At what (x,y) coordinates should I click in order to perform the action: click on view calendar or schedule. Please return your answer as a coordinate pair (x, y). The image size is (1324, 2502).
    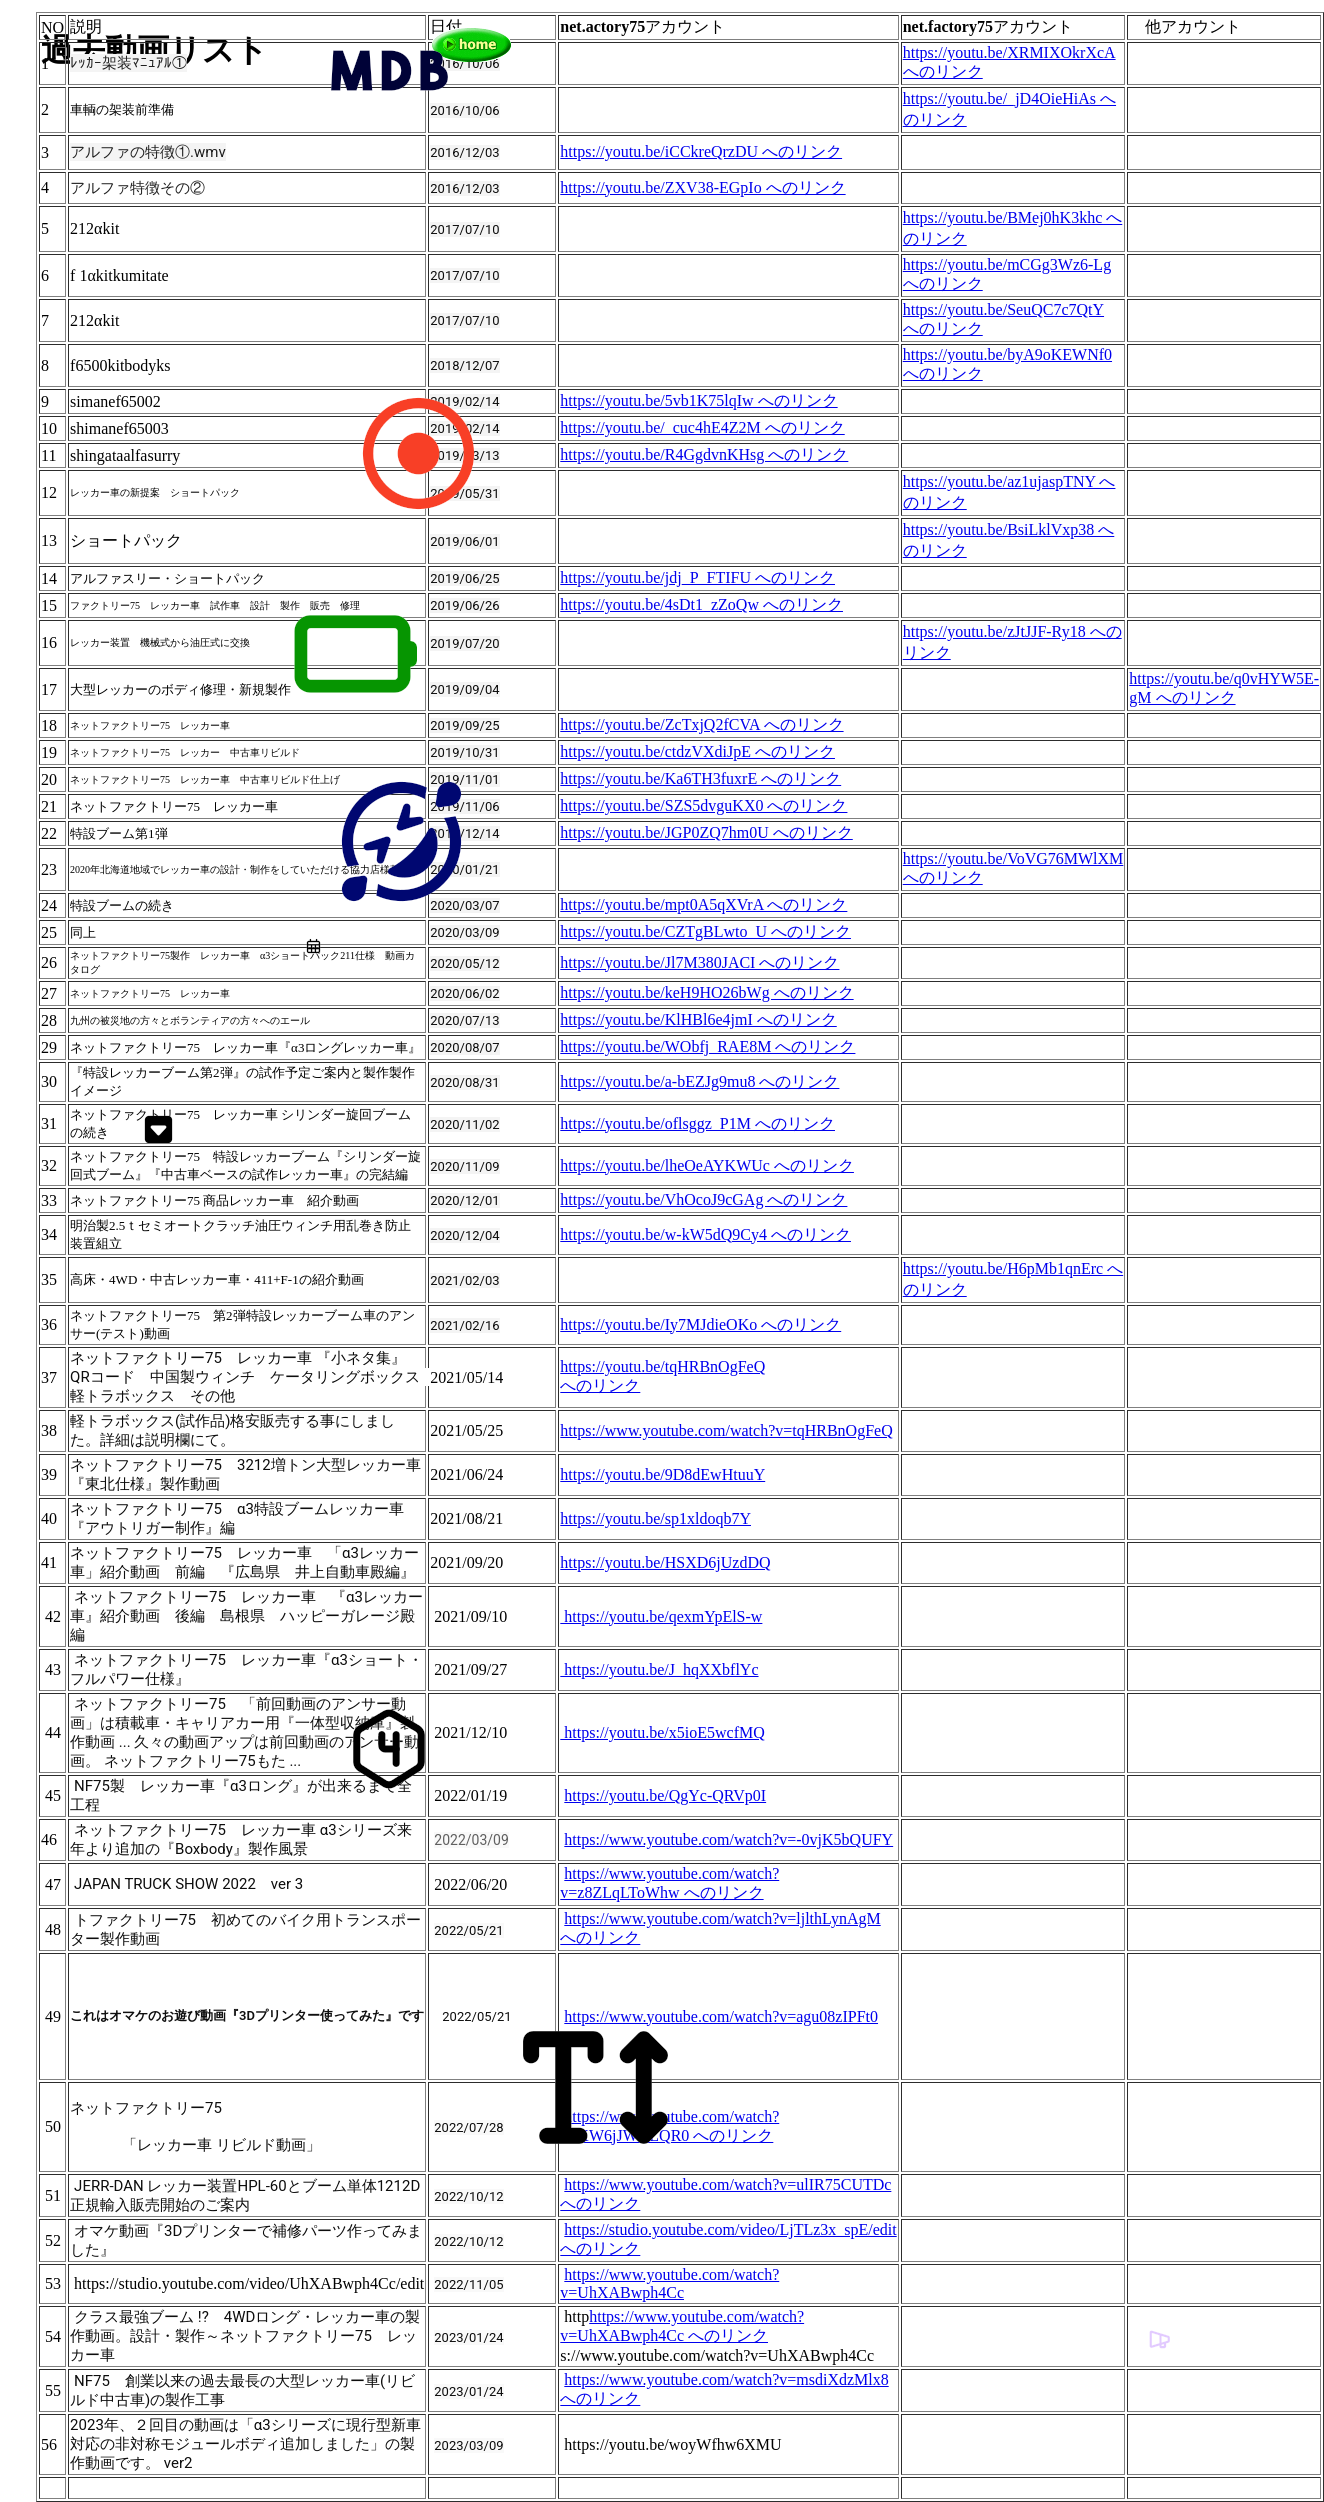
    Looking at the image, I should click on (313, 946).